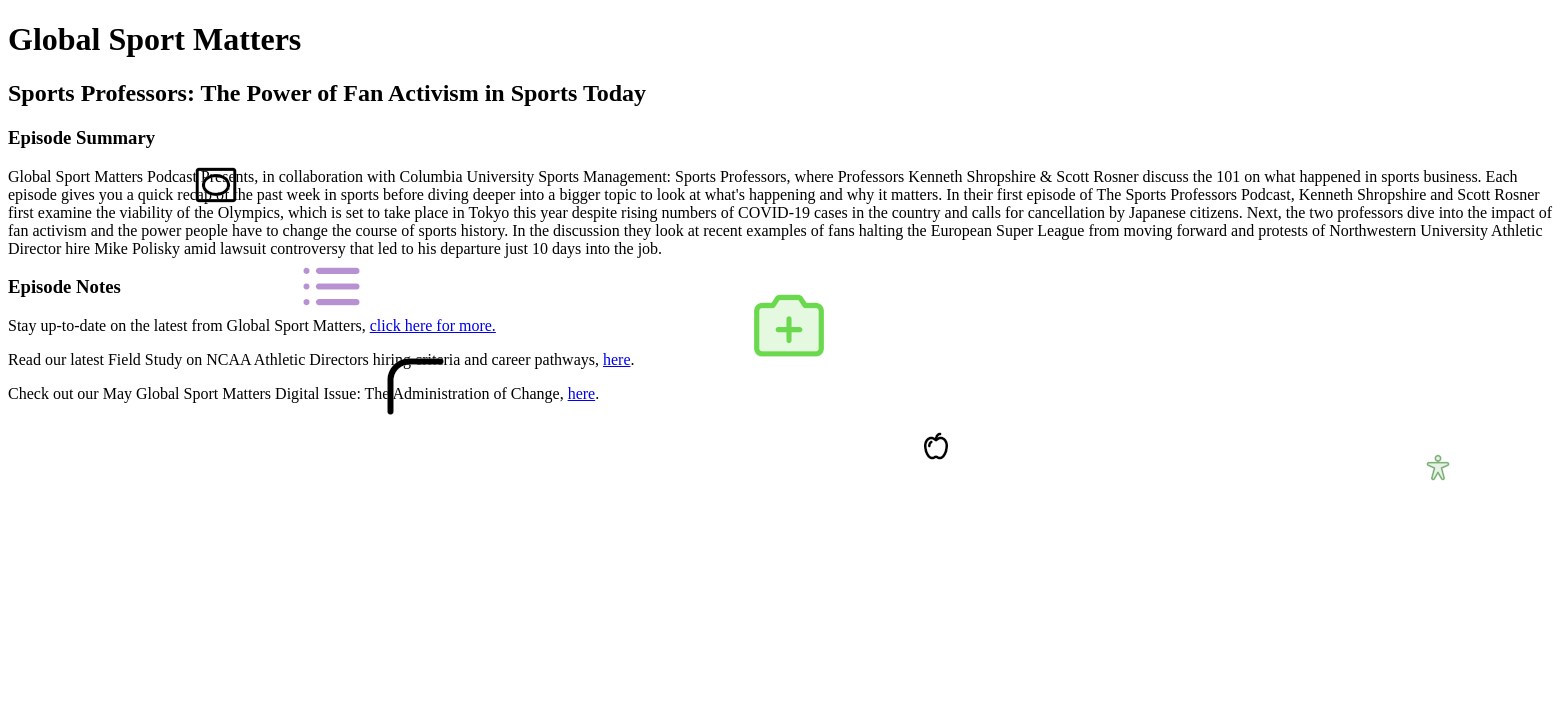 This screenshot has height=720, width=1568. What do you see at coordinates (216, 185) in the screenshot?
I see `apply vignette effect to photo` at bounding box center [216, 185].